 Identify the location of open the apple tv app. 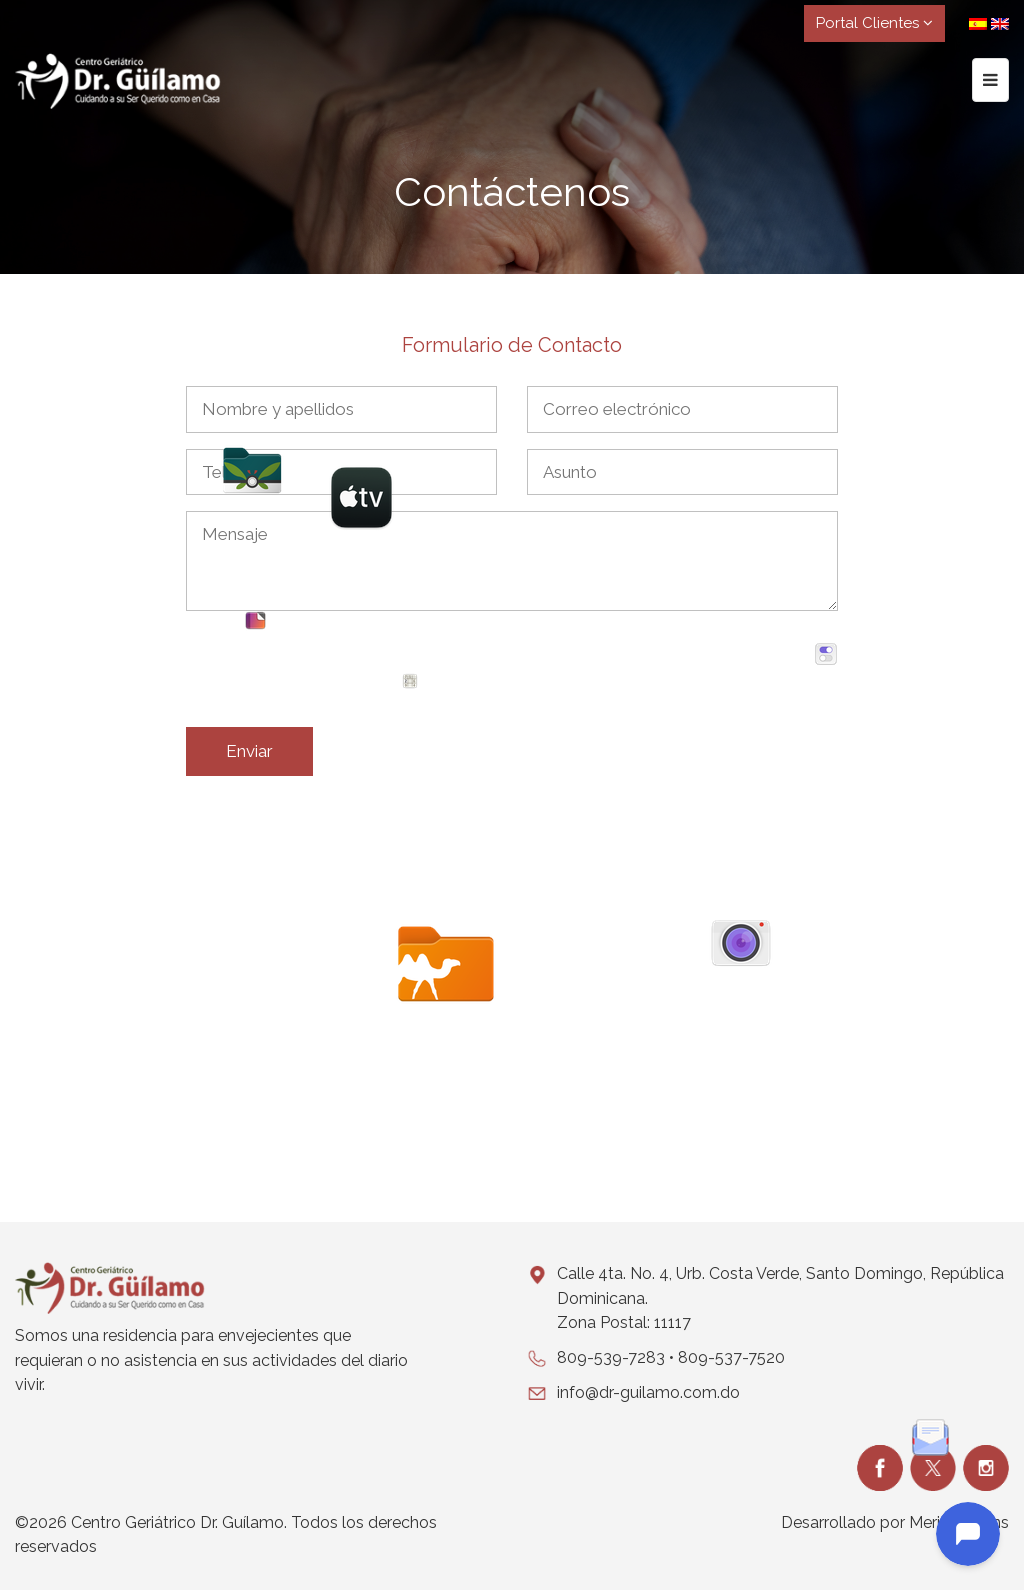
(361, 497).